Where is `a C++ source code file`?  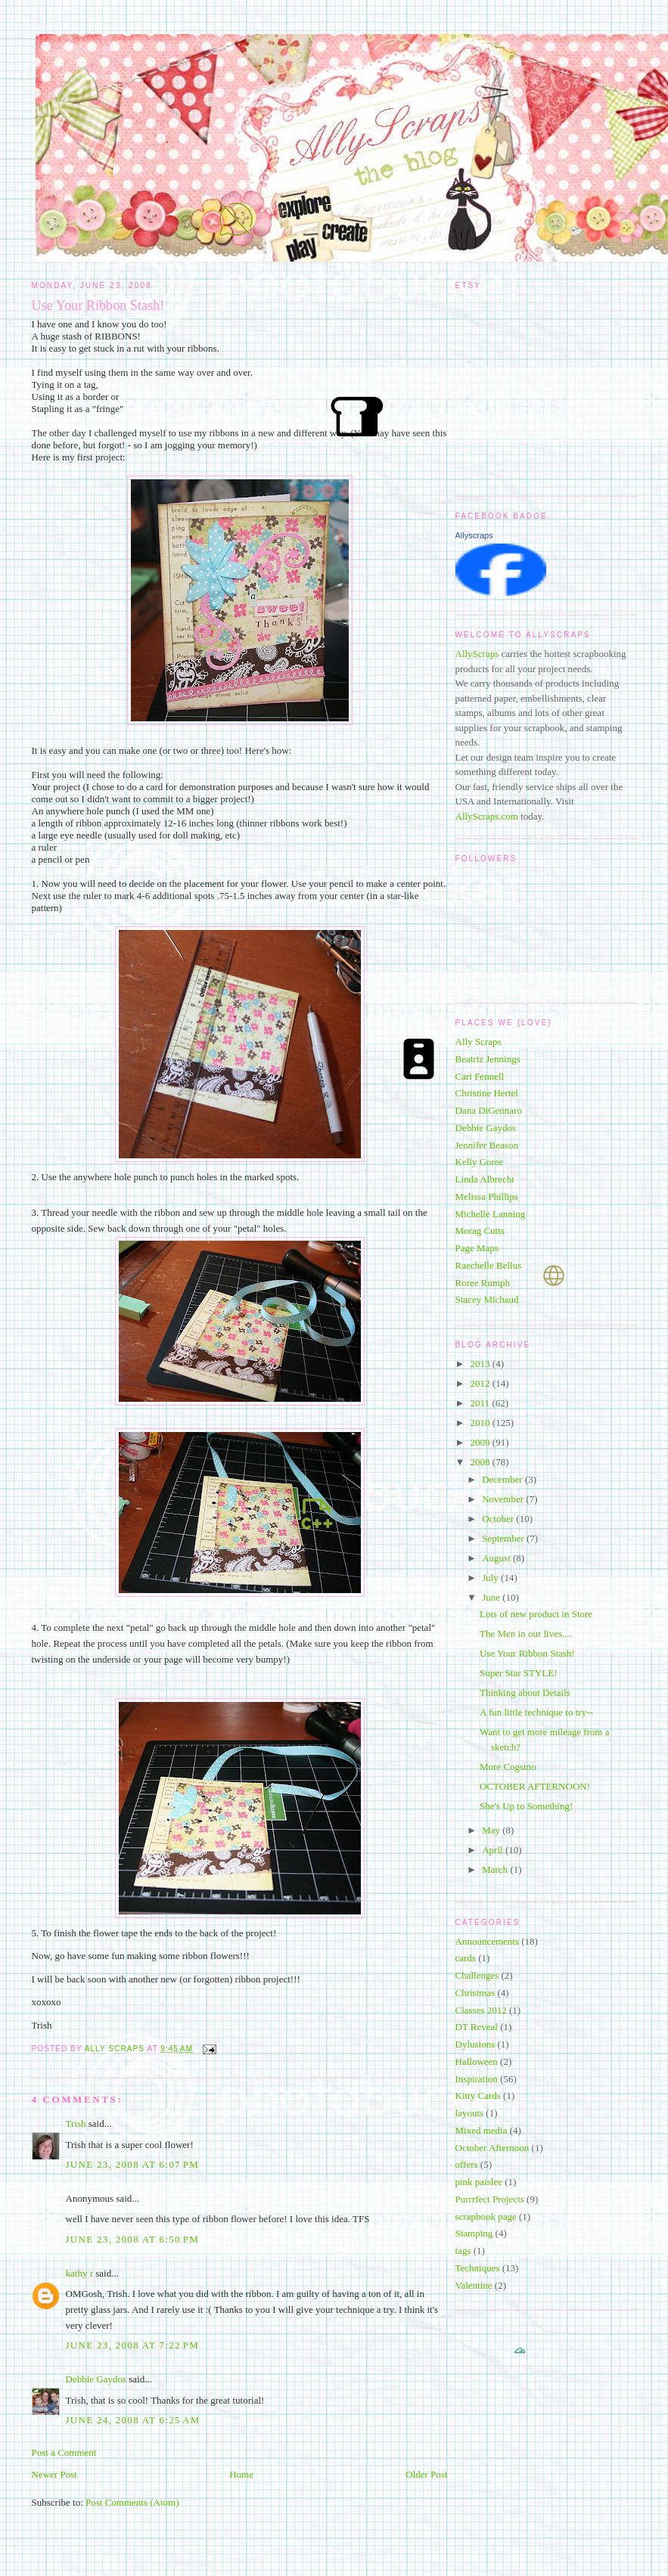
a C++ source code file is located at coordinates (317, 1515).